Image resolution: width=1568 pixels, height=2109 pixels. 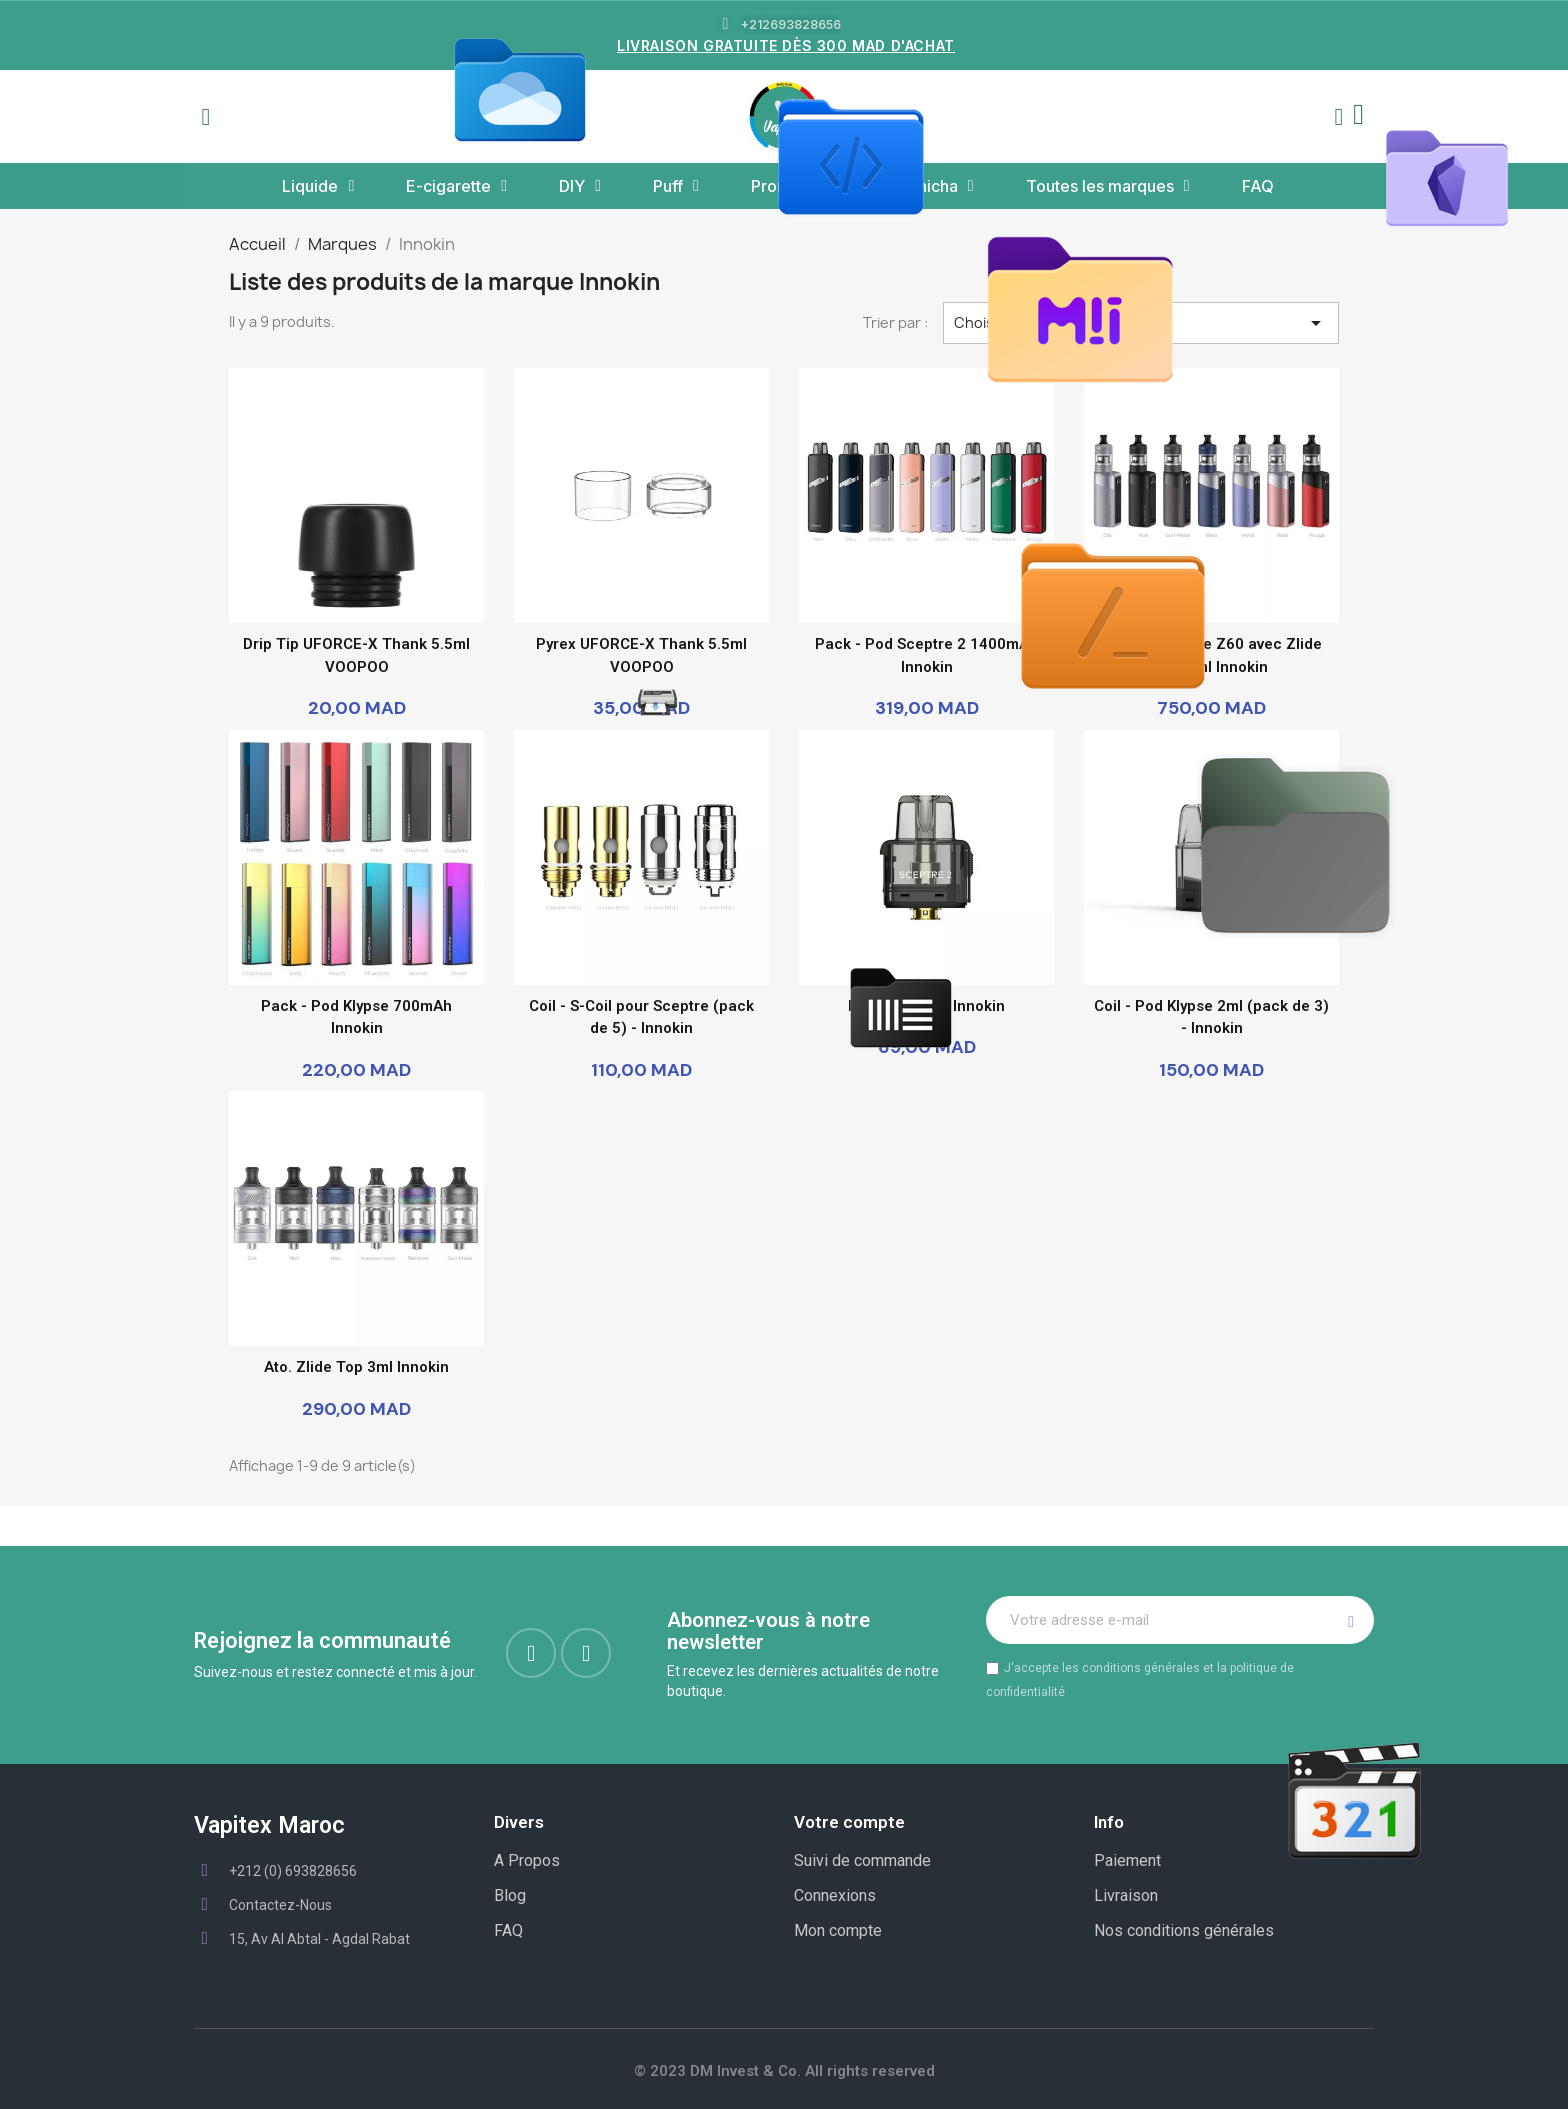 What do you see at coordinates (1113, 616) in the screenshot?
I see `access the root directory` at bounding box center [1113, 616].